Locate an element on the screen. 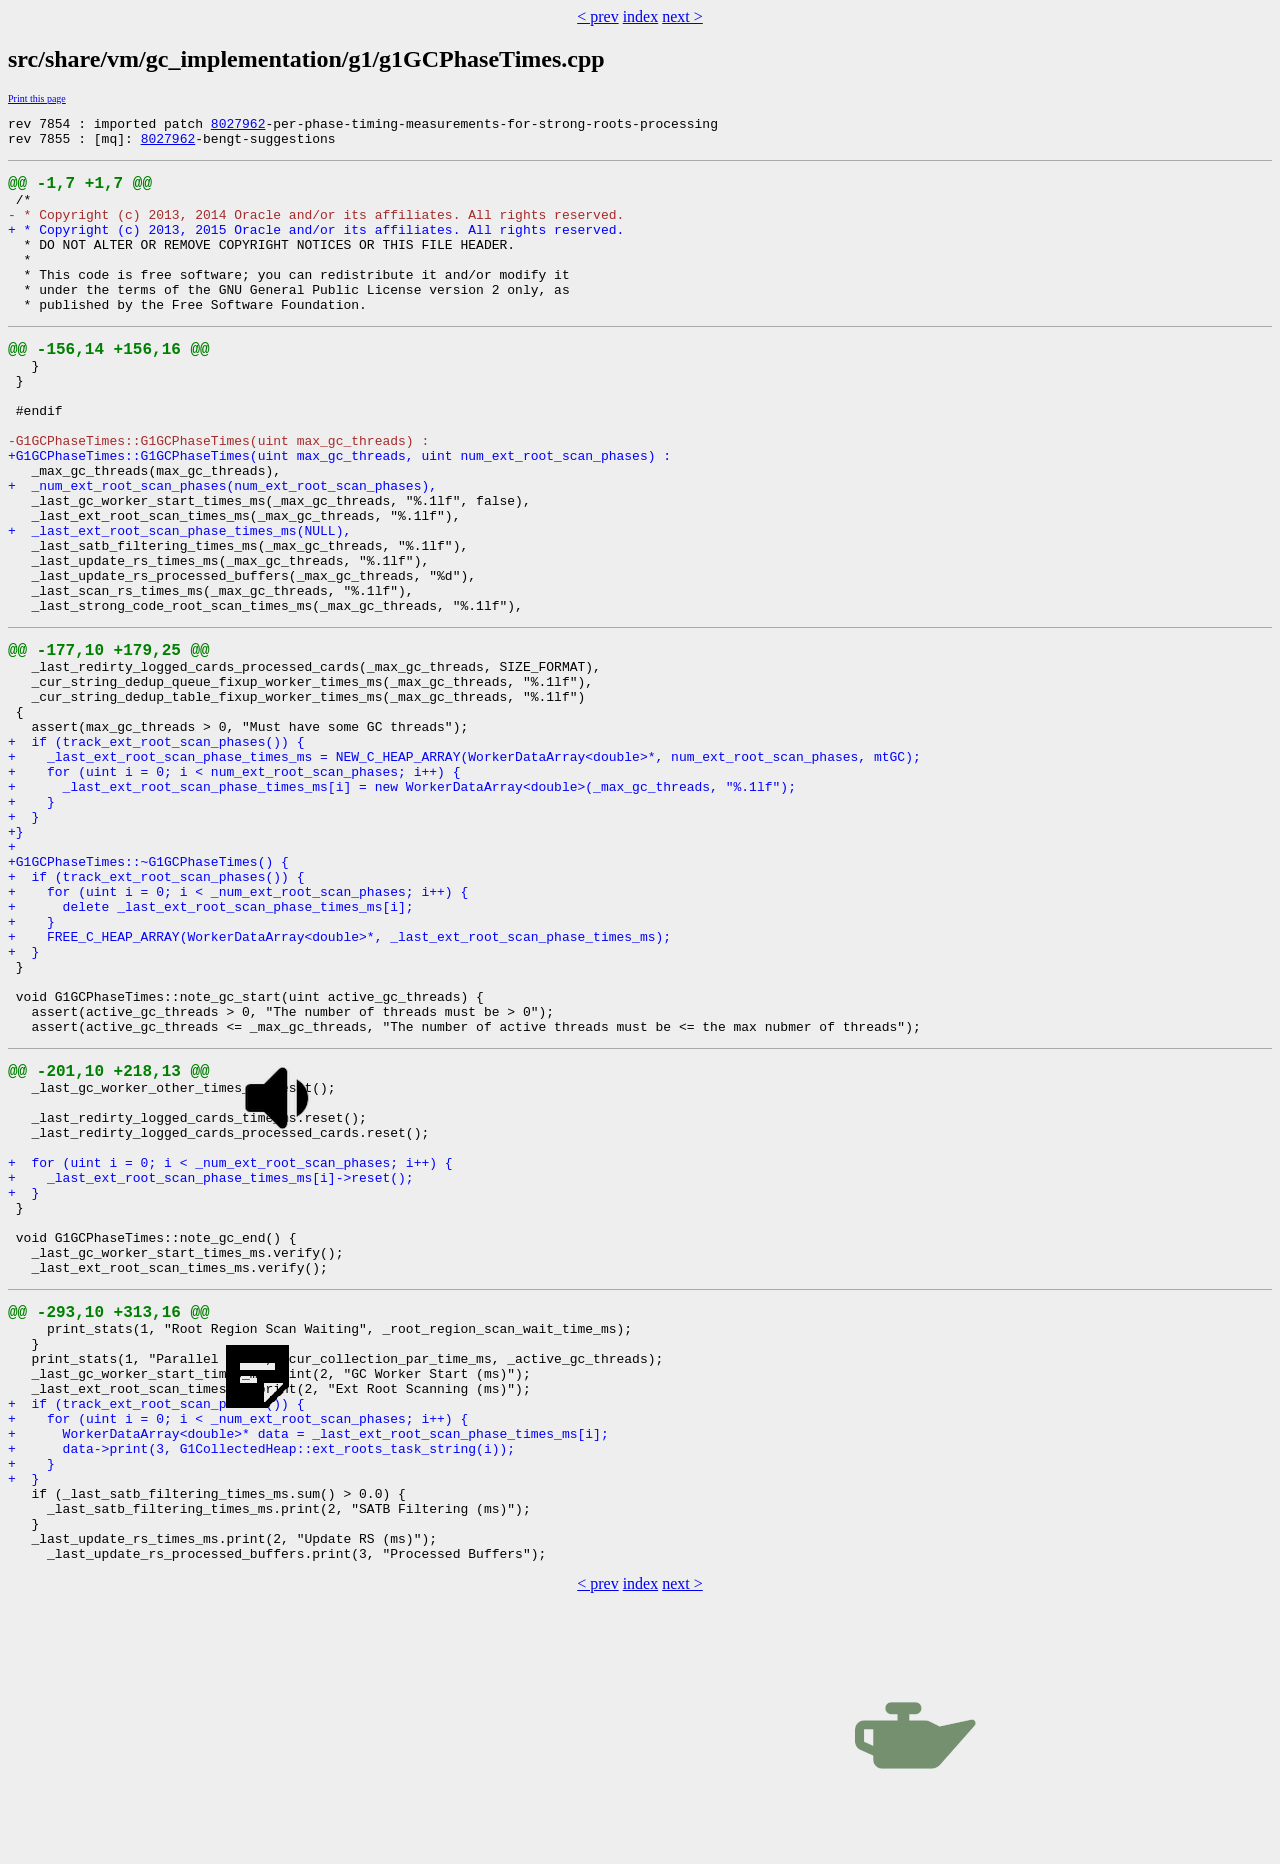 The image size is (1280, 1864). decrease audio volume is located at coordinates (278, 1098).